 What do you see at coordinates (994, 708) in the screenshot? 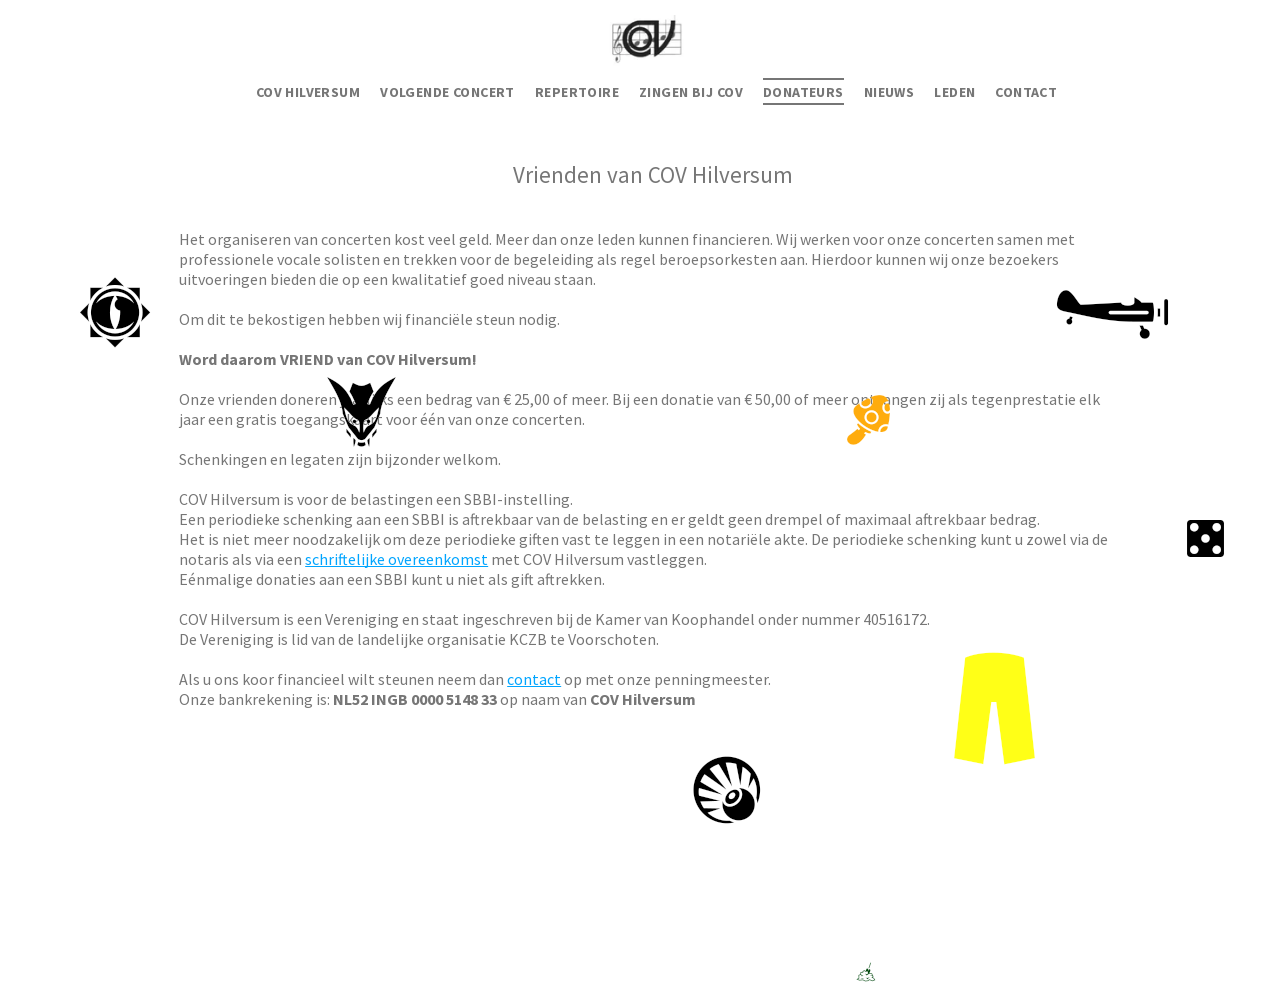
I see `browse pants or trousers in a clothing app` at bounding box center [994, 708].